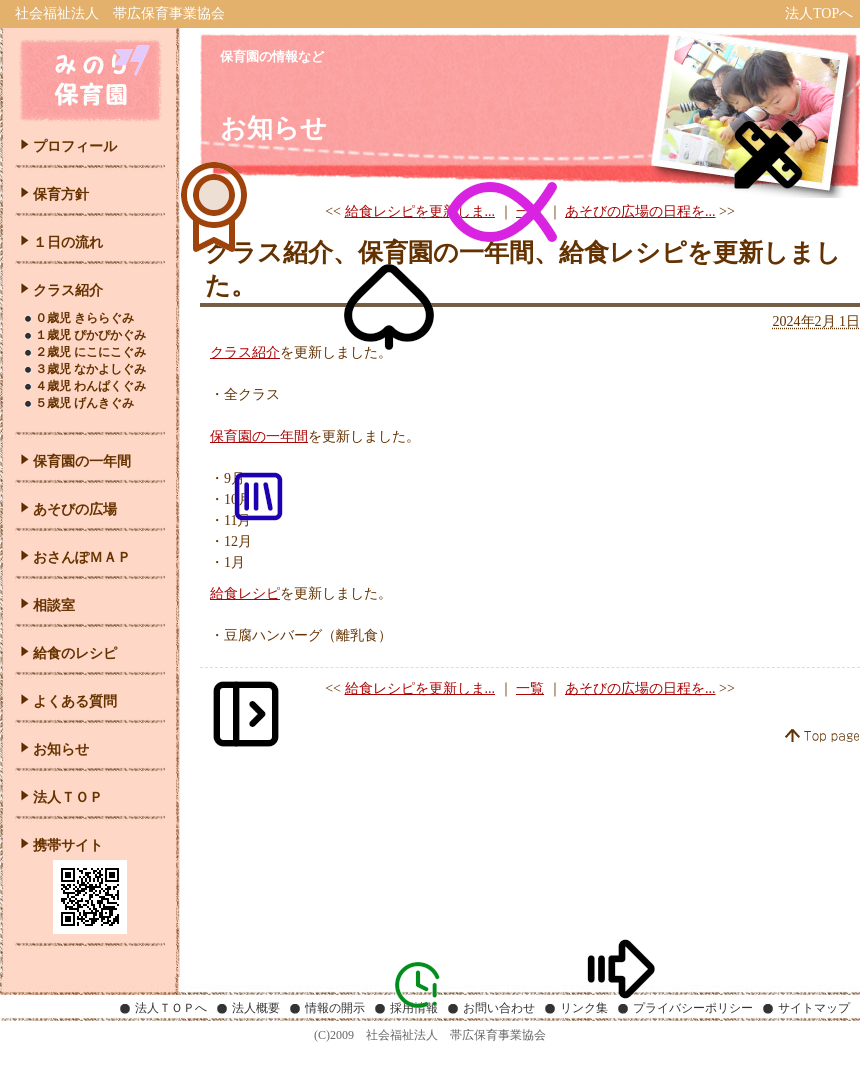 The height and width of the screenshot is (1065, 860). Describe the element at coordinates (258, 496) in the screenshot. I see `access your media library` at that location.